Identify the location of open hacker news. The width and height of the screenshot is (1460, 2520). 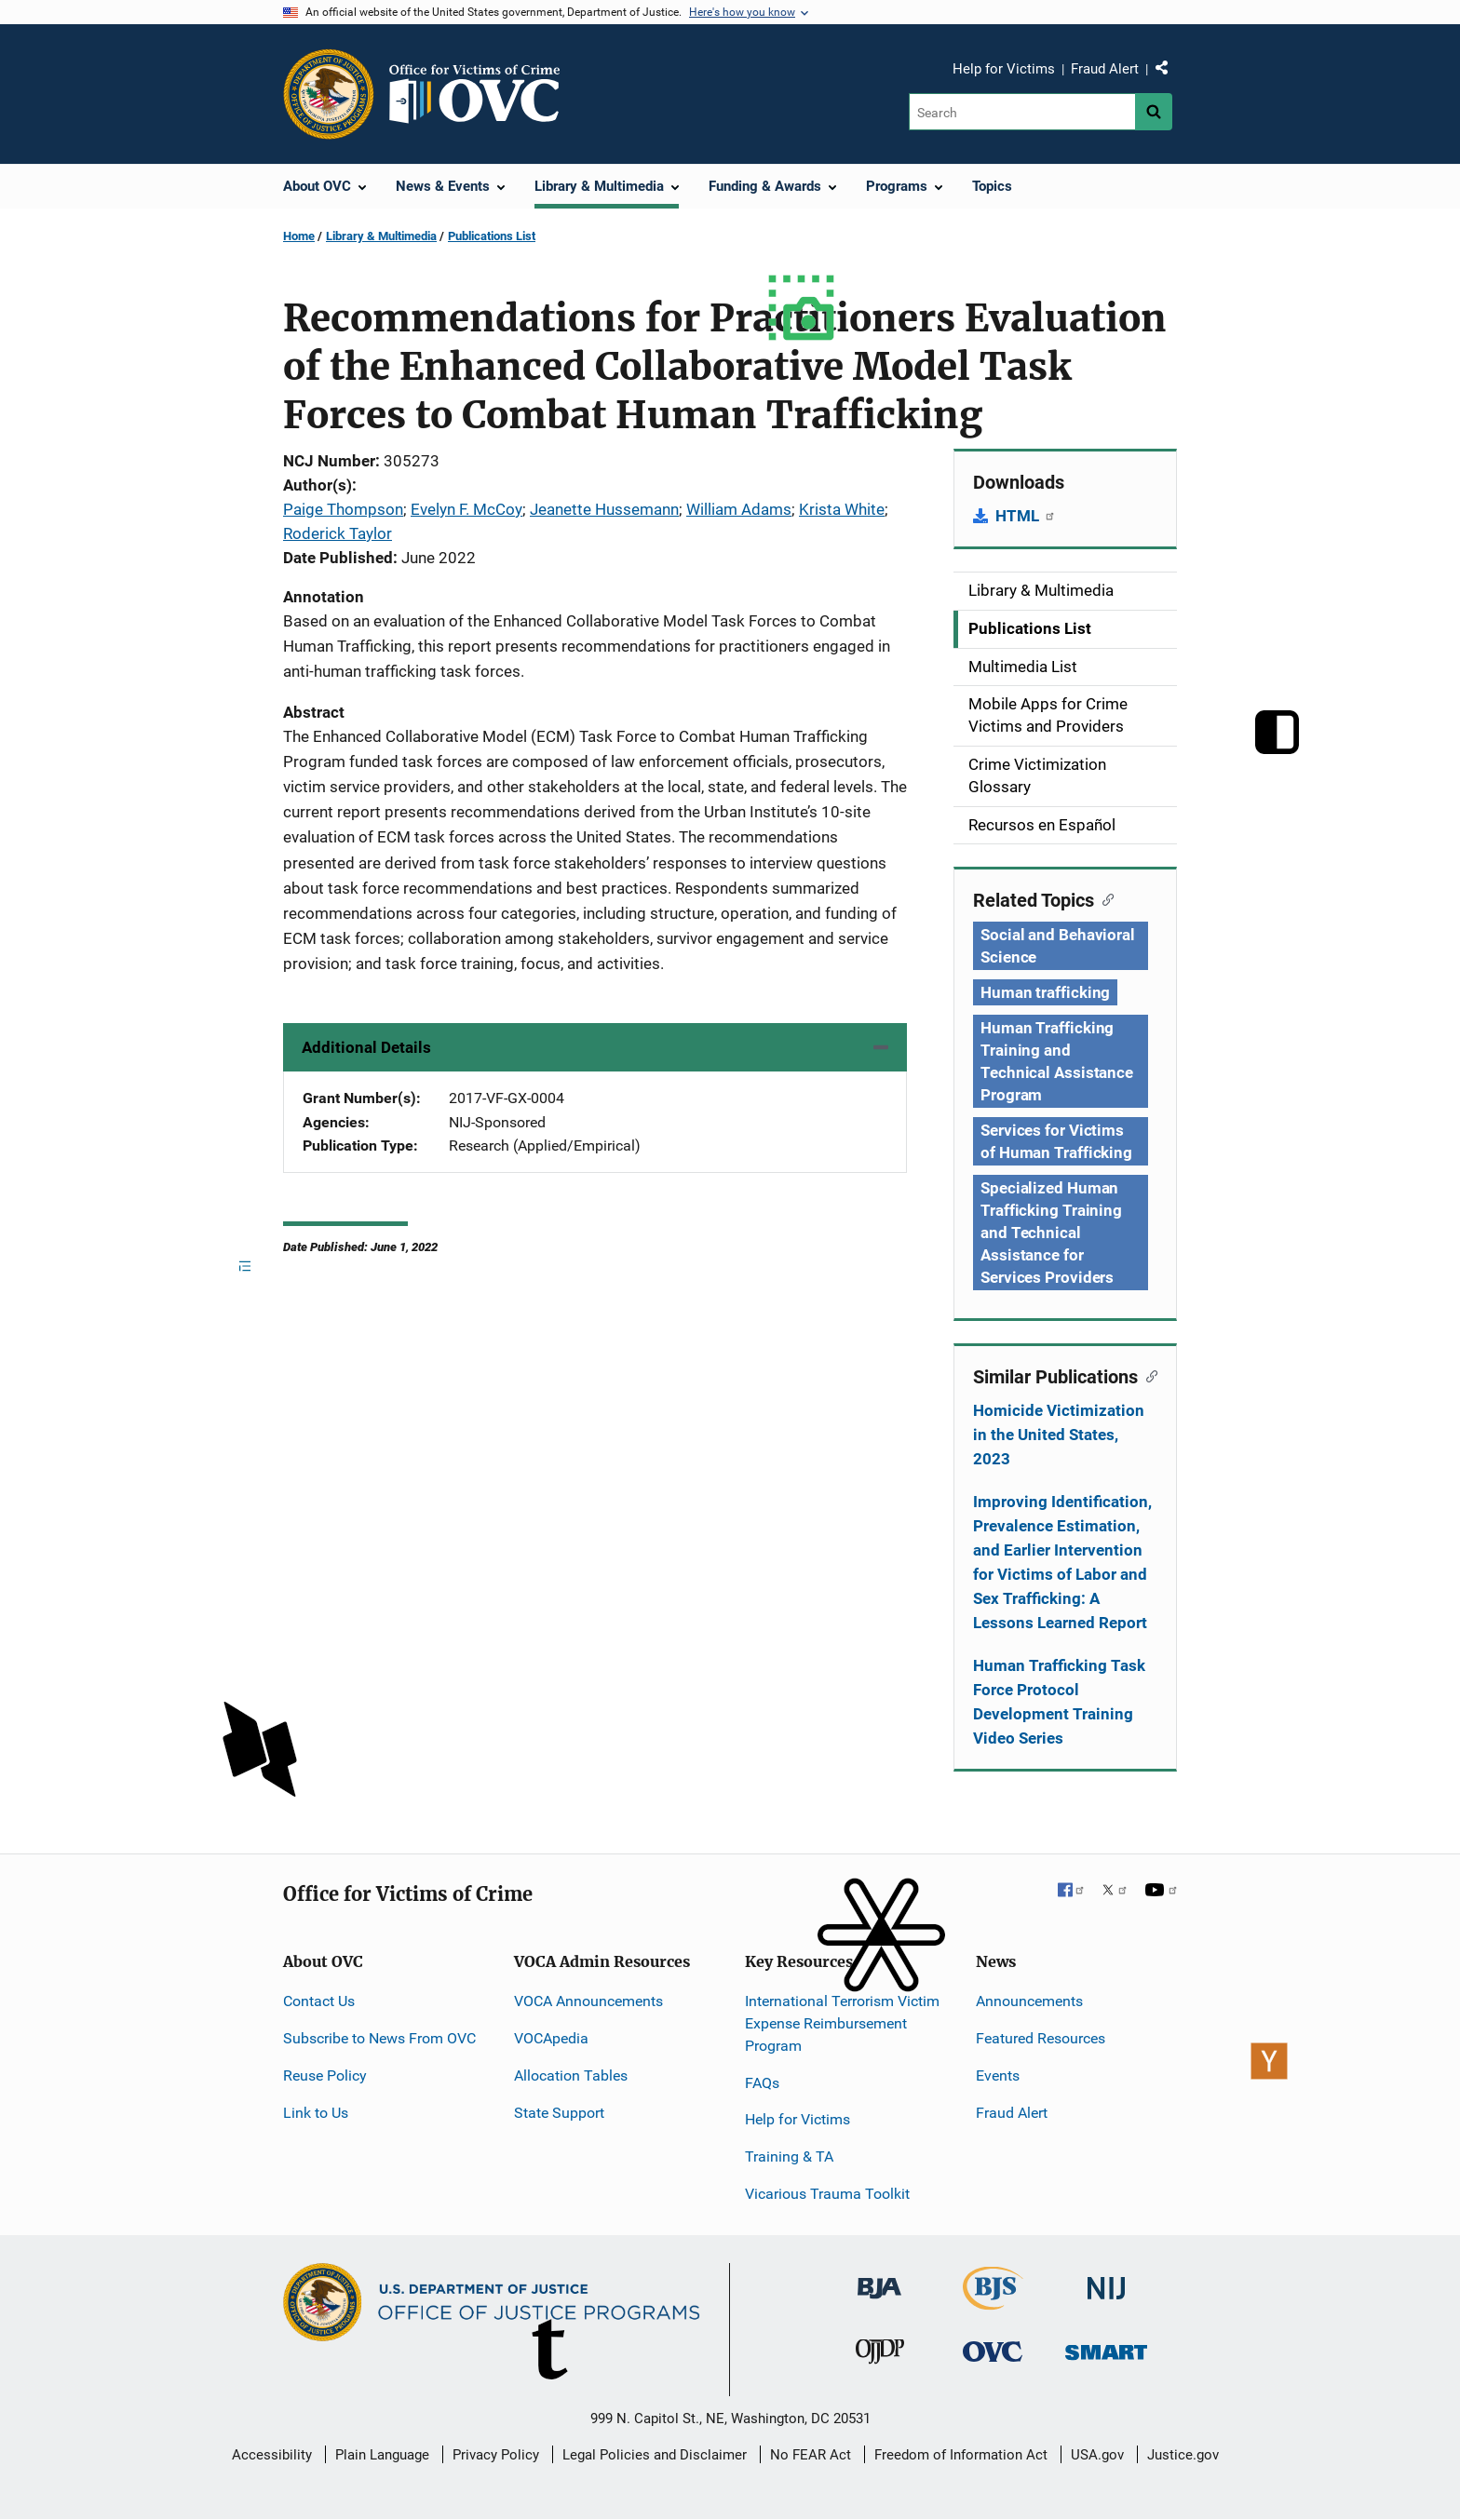
(1269, 2061).